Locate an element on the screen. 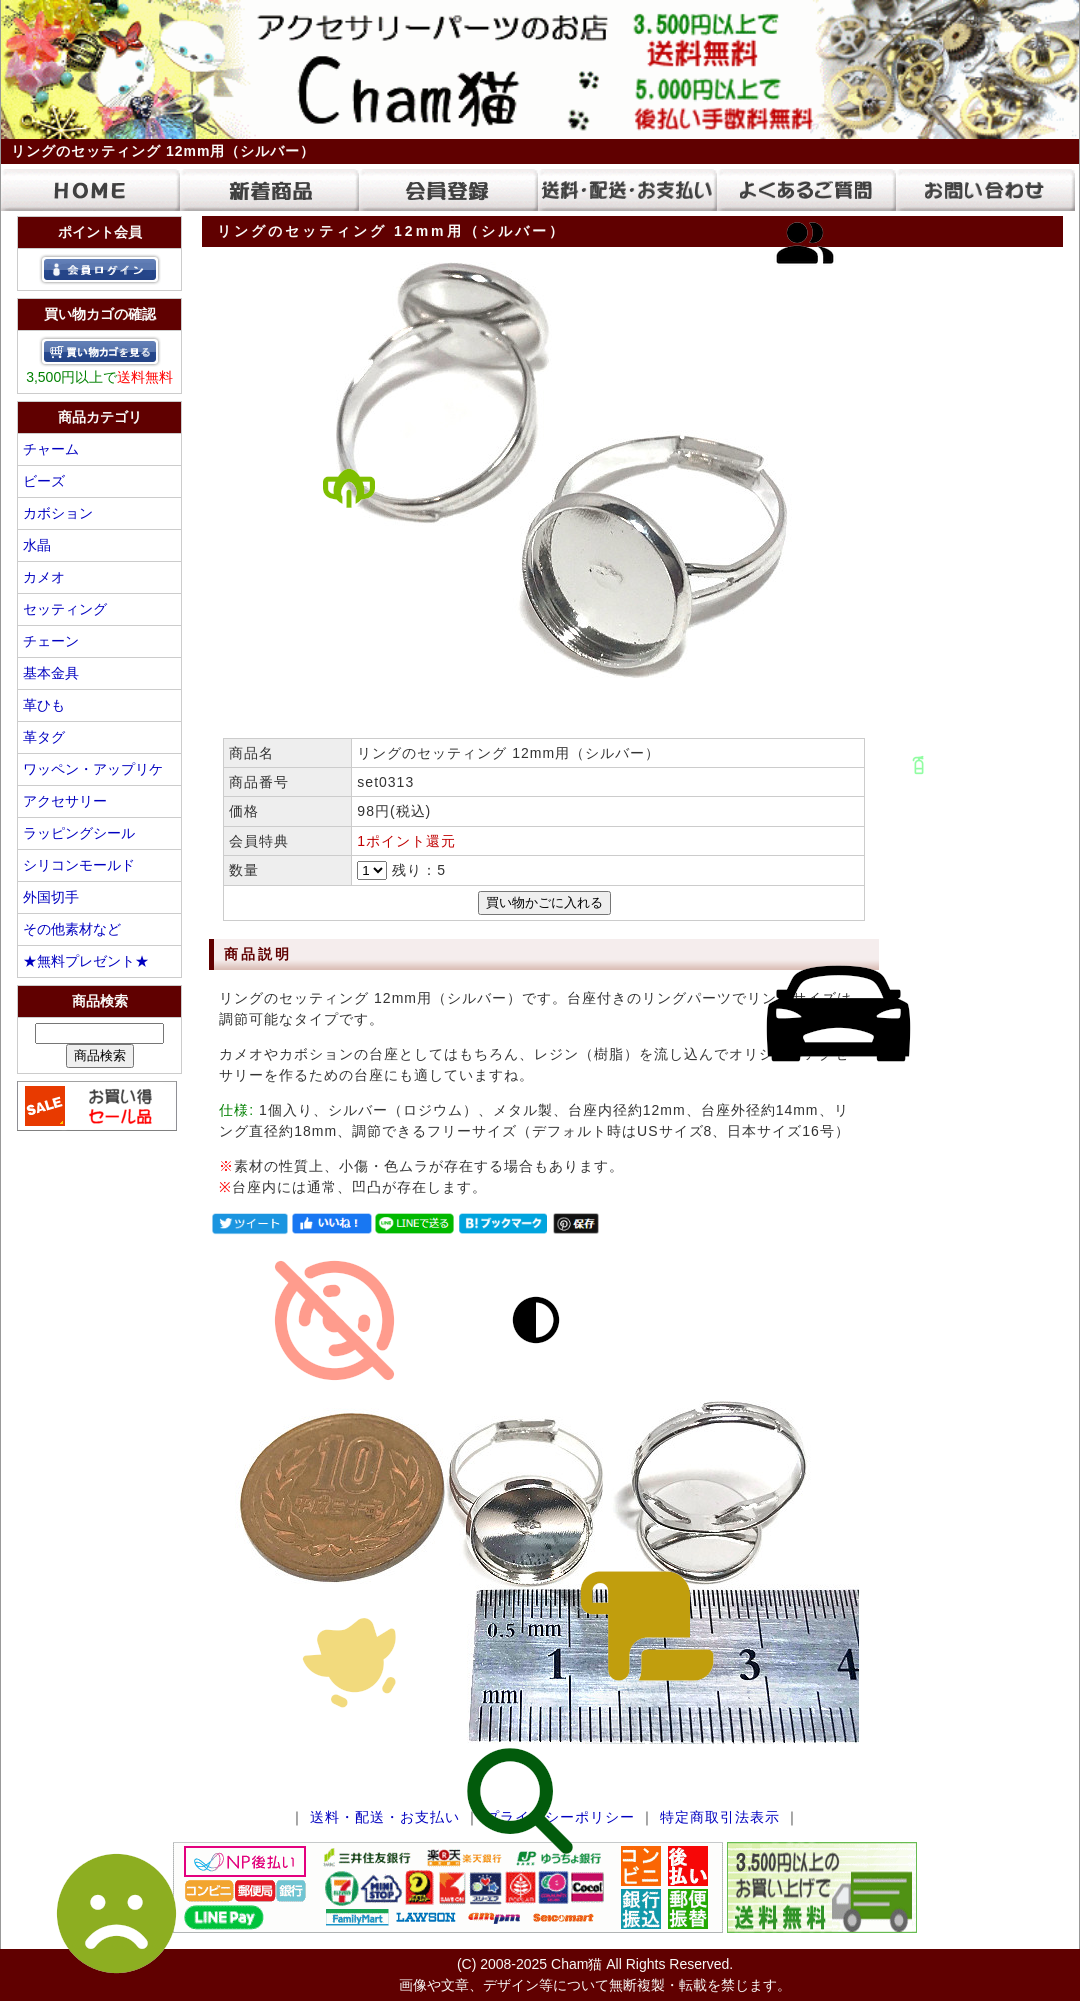  indicates respiratory protection or ventilator equipment is located at coordinates (349, 487).